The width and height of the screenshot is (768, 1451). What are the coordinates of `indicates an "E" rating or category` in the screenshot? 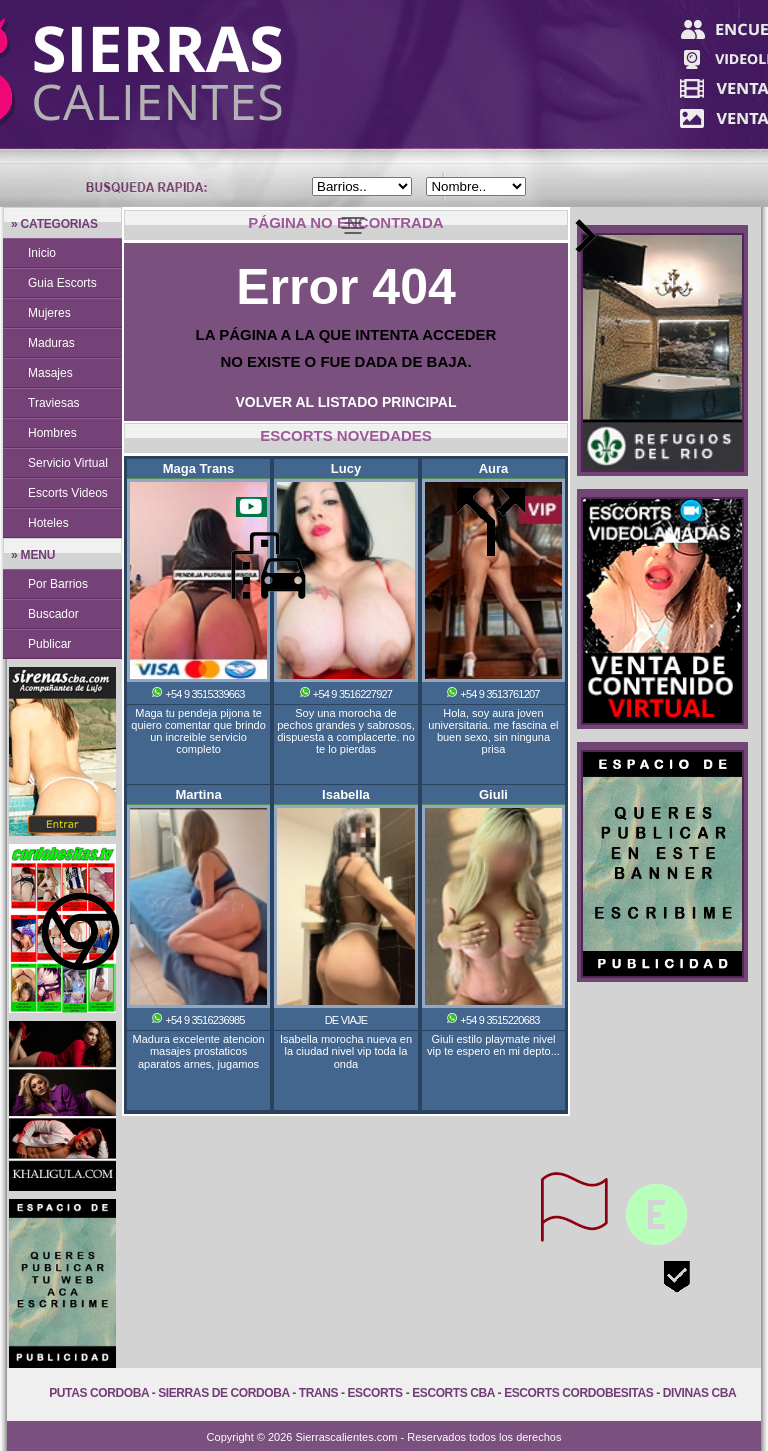 It's located at (656, 1214).